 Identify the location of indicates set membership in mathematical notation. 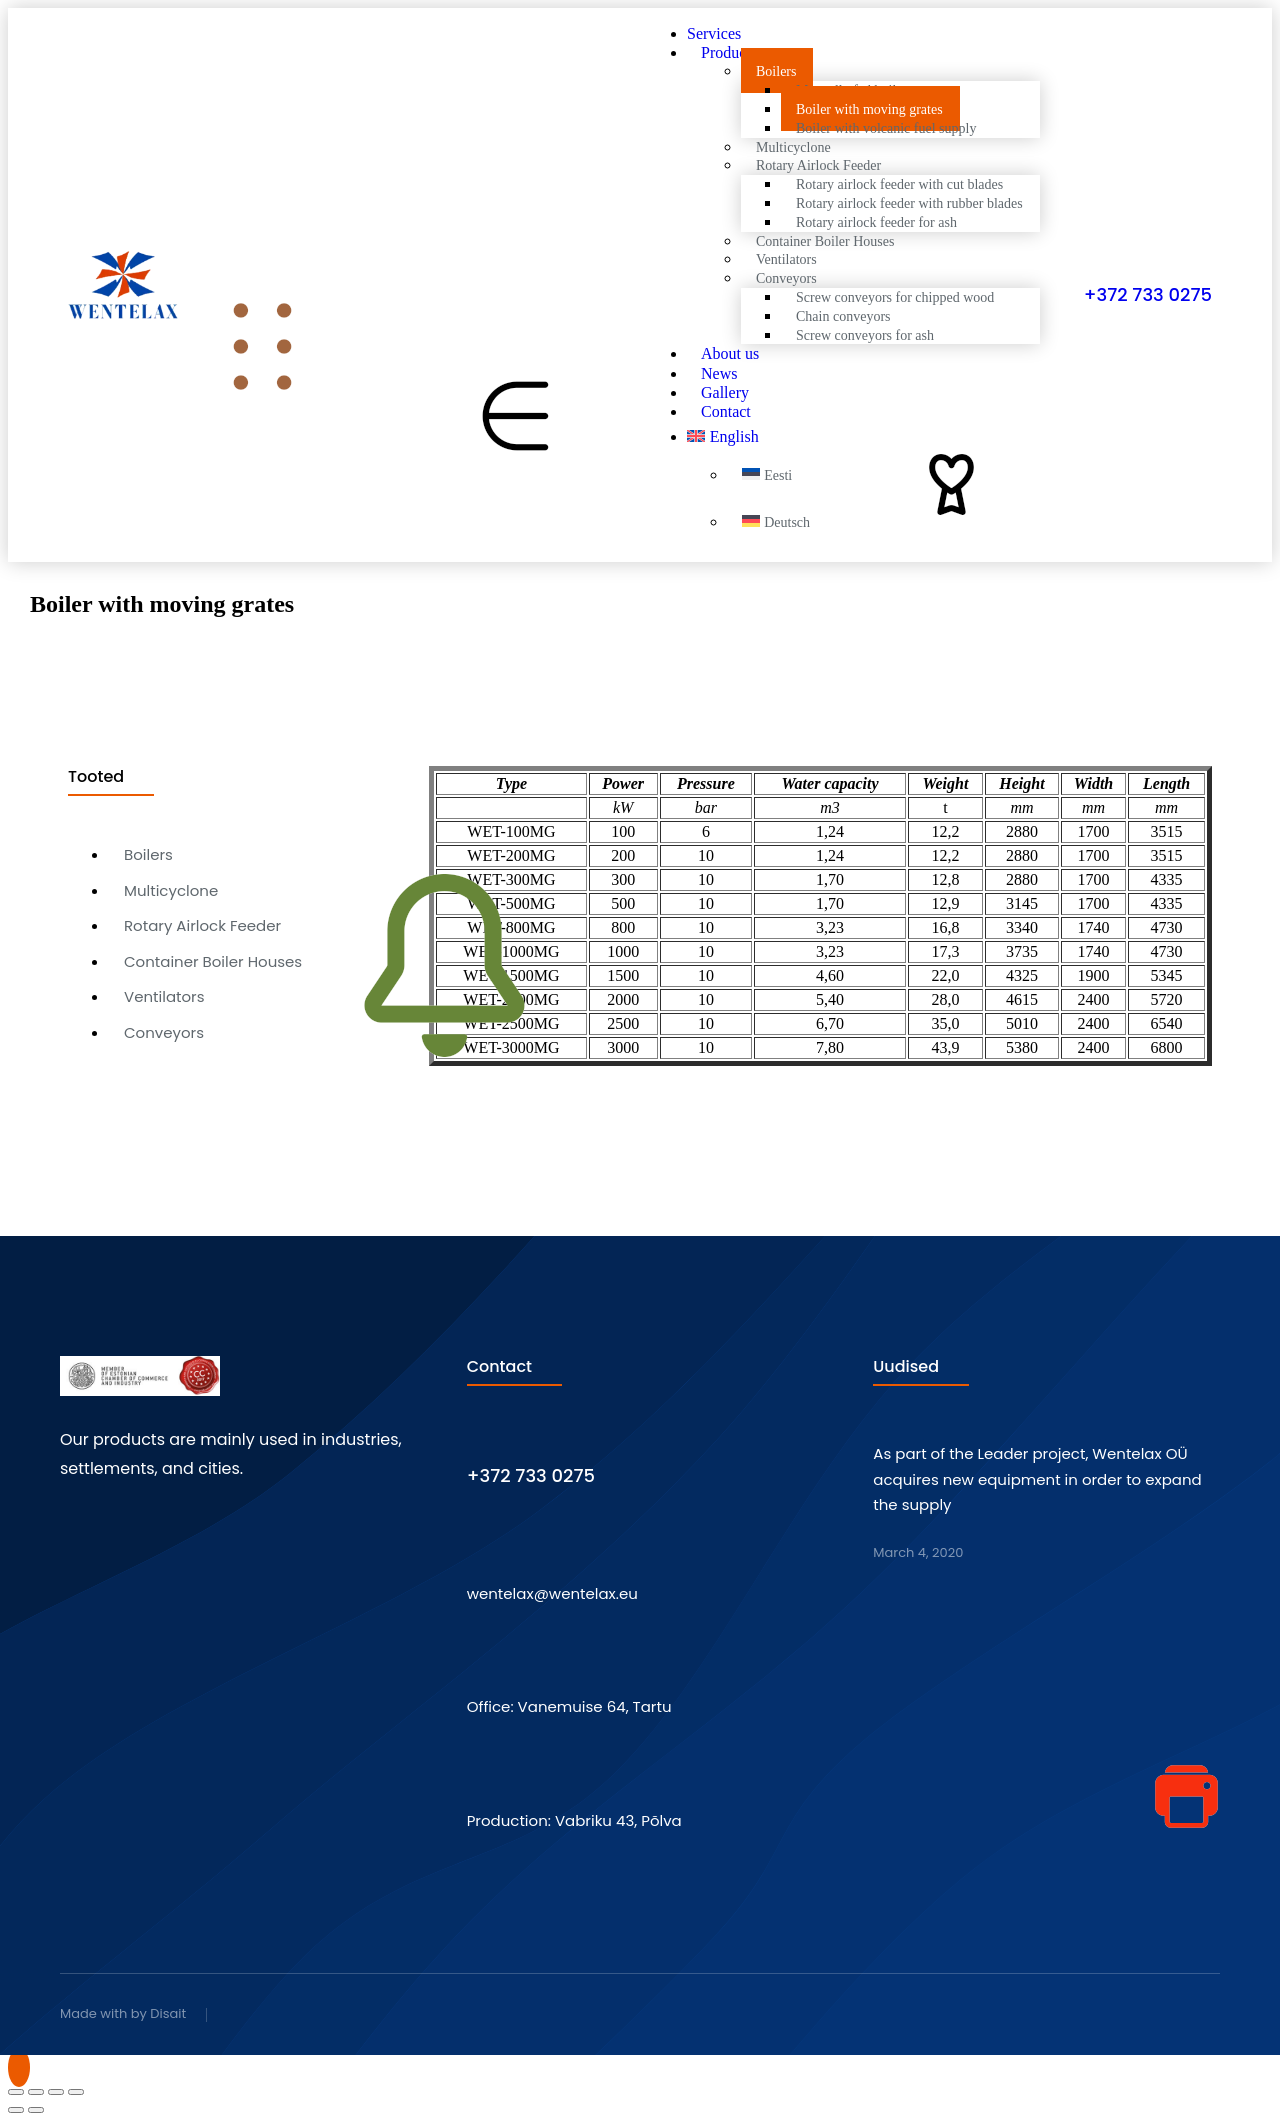
(517, 416).